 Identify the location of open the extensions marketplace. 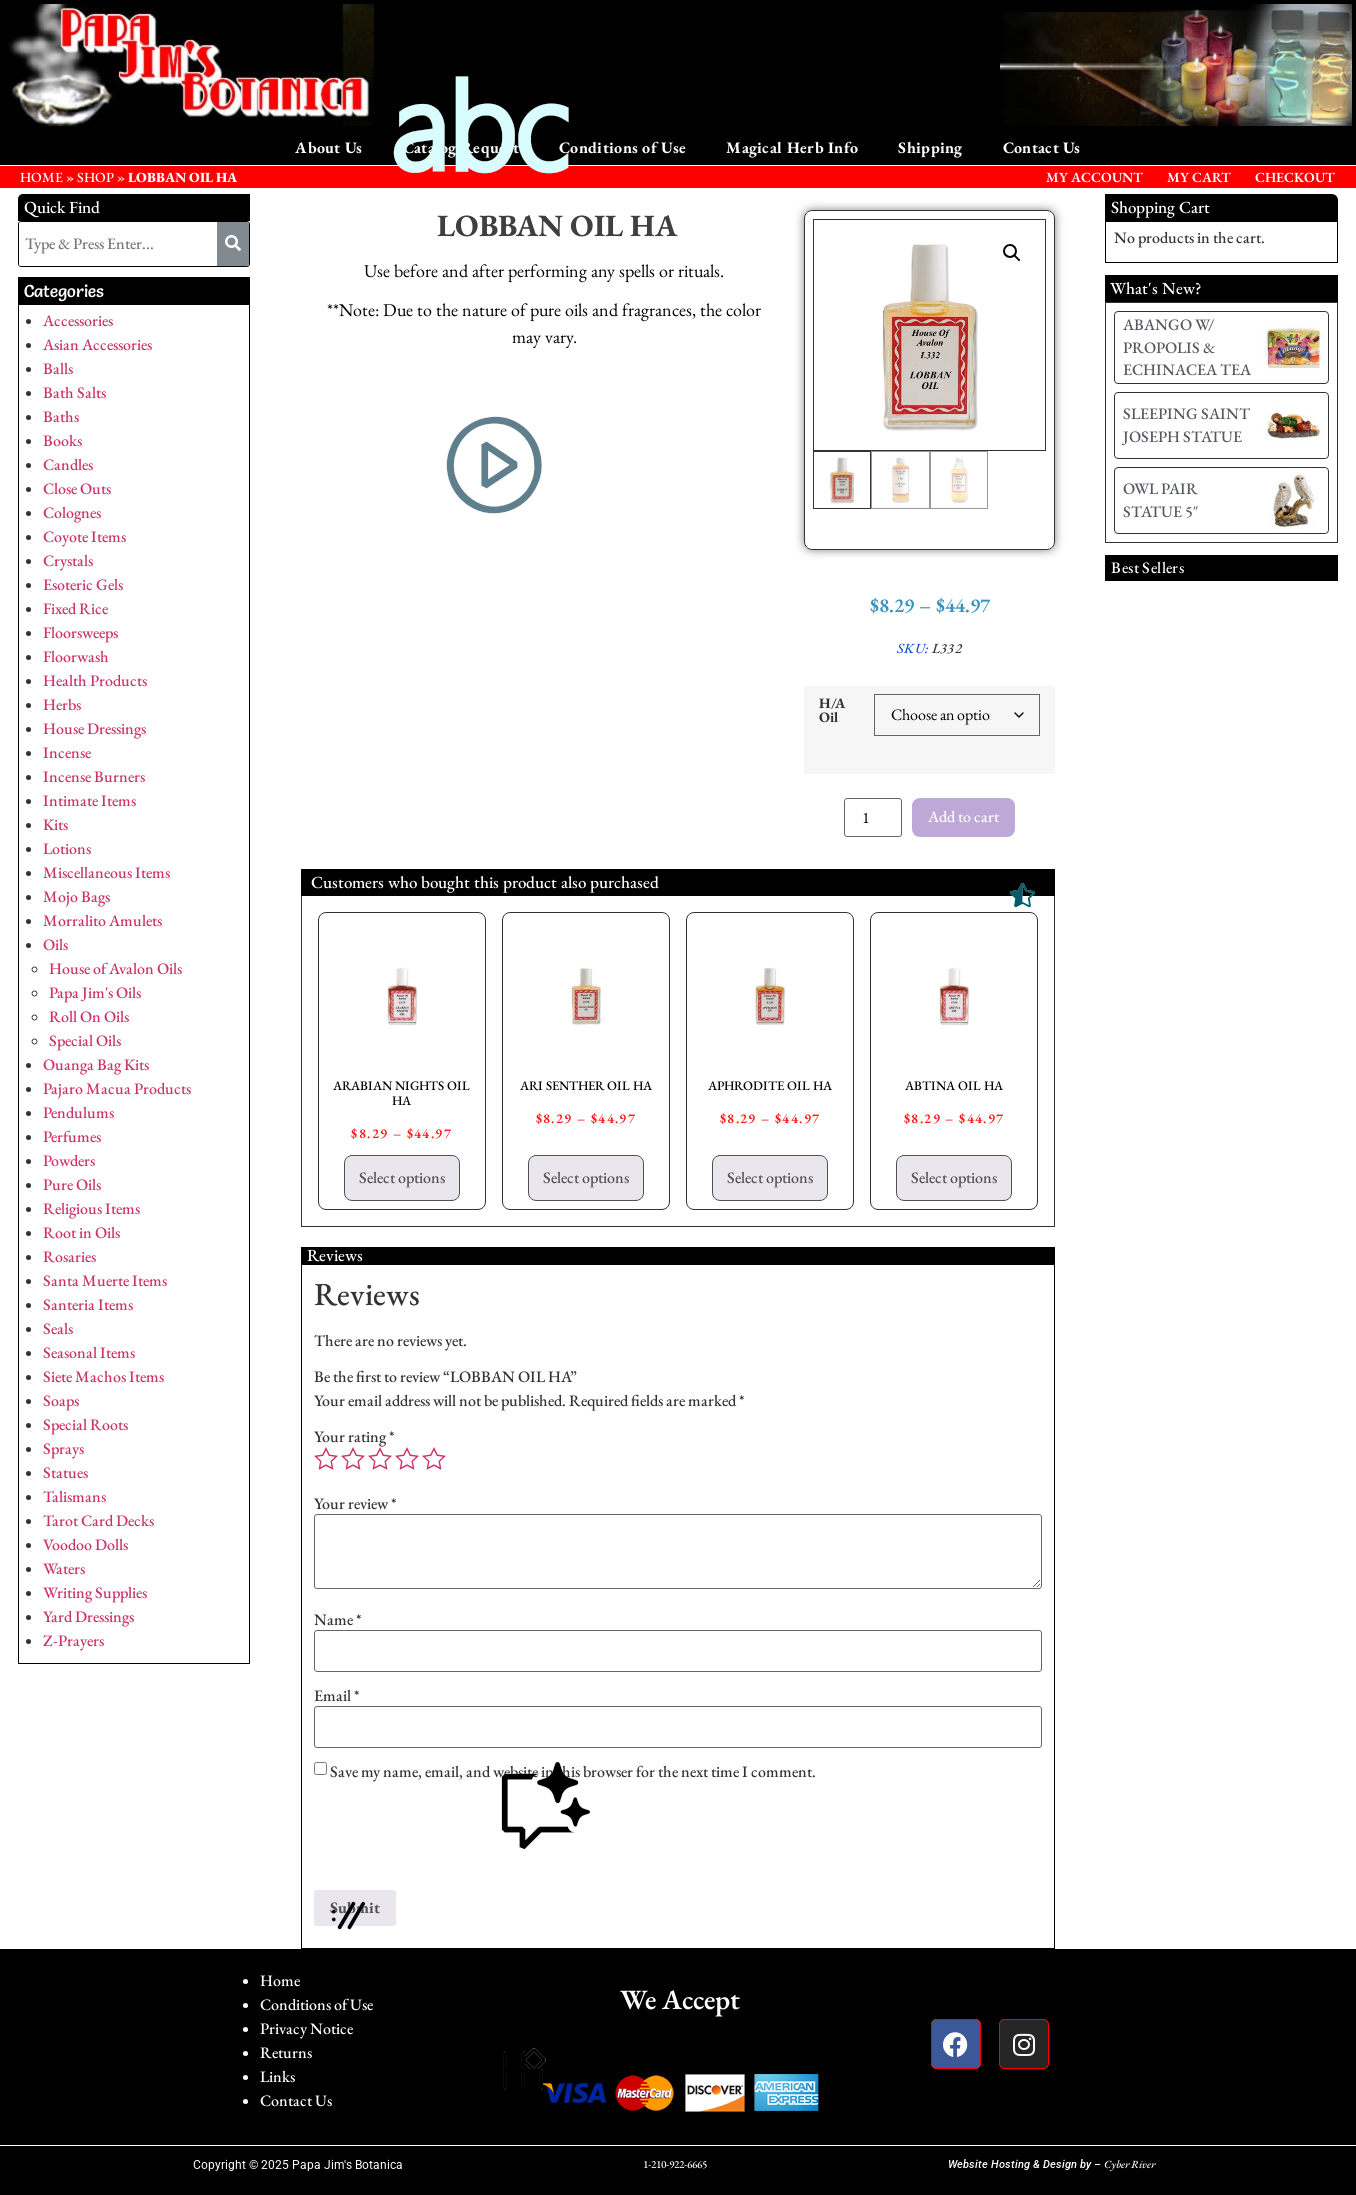
(523, 2069).